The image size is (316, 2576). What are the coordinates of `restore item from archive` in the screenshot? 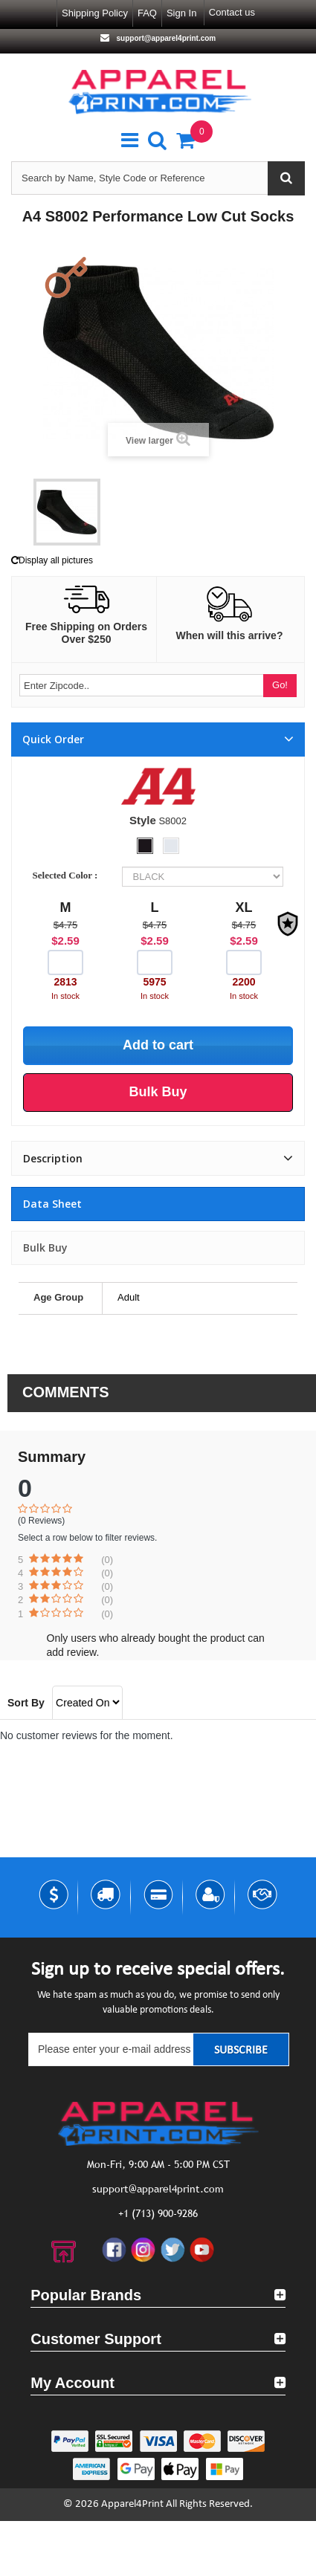 It's located at (63, 2251).